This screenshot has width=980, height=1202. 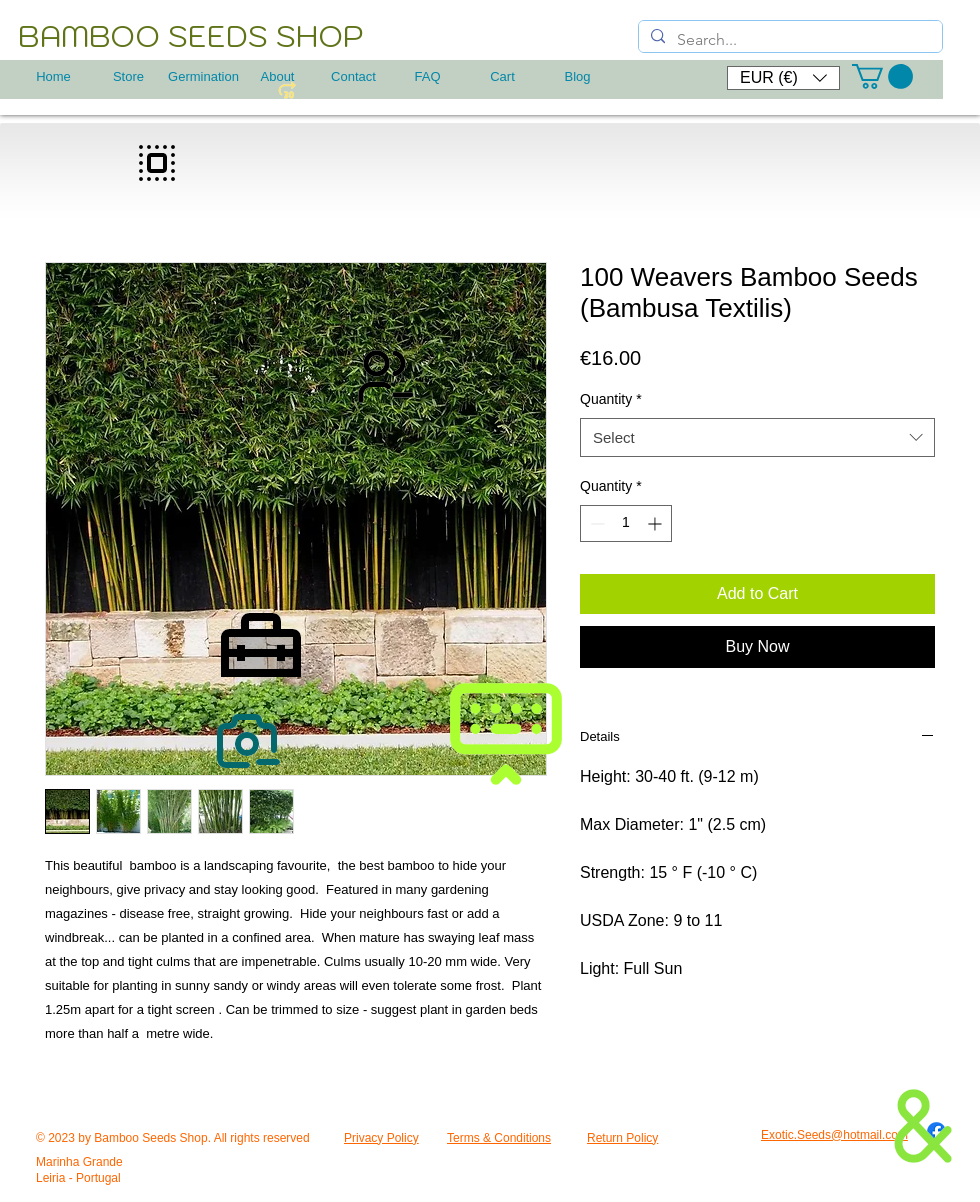 What do you see at coordinates (157, 163) in the screenshot?
I see `select all items in the current view` at bounding box center [157, 163].